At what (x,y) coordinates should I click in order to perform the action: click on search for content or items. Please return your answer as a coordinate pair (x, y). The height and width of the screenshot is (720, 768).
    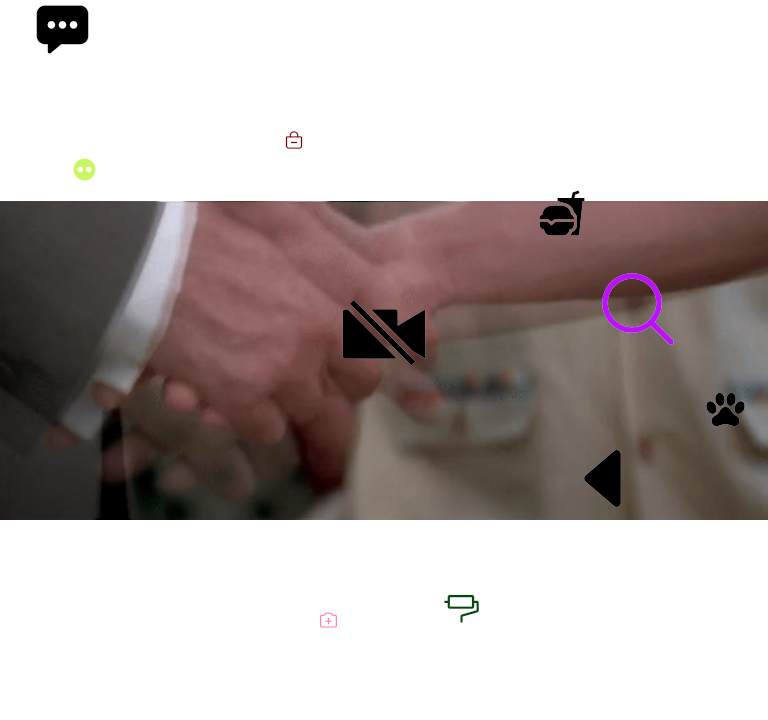
    Looking at the image, I should click on (638, 309).